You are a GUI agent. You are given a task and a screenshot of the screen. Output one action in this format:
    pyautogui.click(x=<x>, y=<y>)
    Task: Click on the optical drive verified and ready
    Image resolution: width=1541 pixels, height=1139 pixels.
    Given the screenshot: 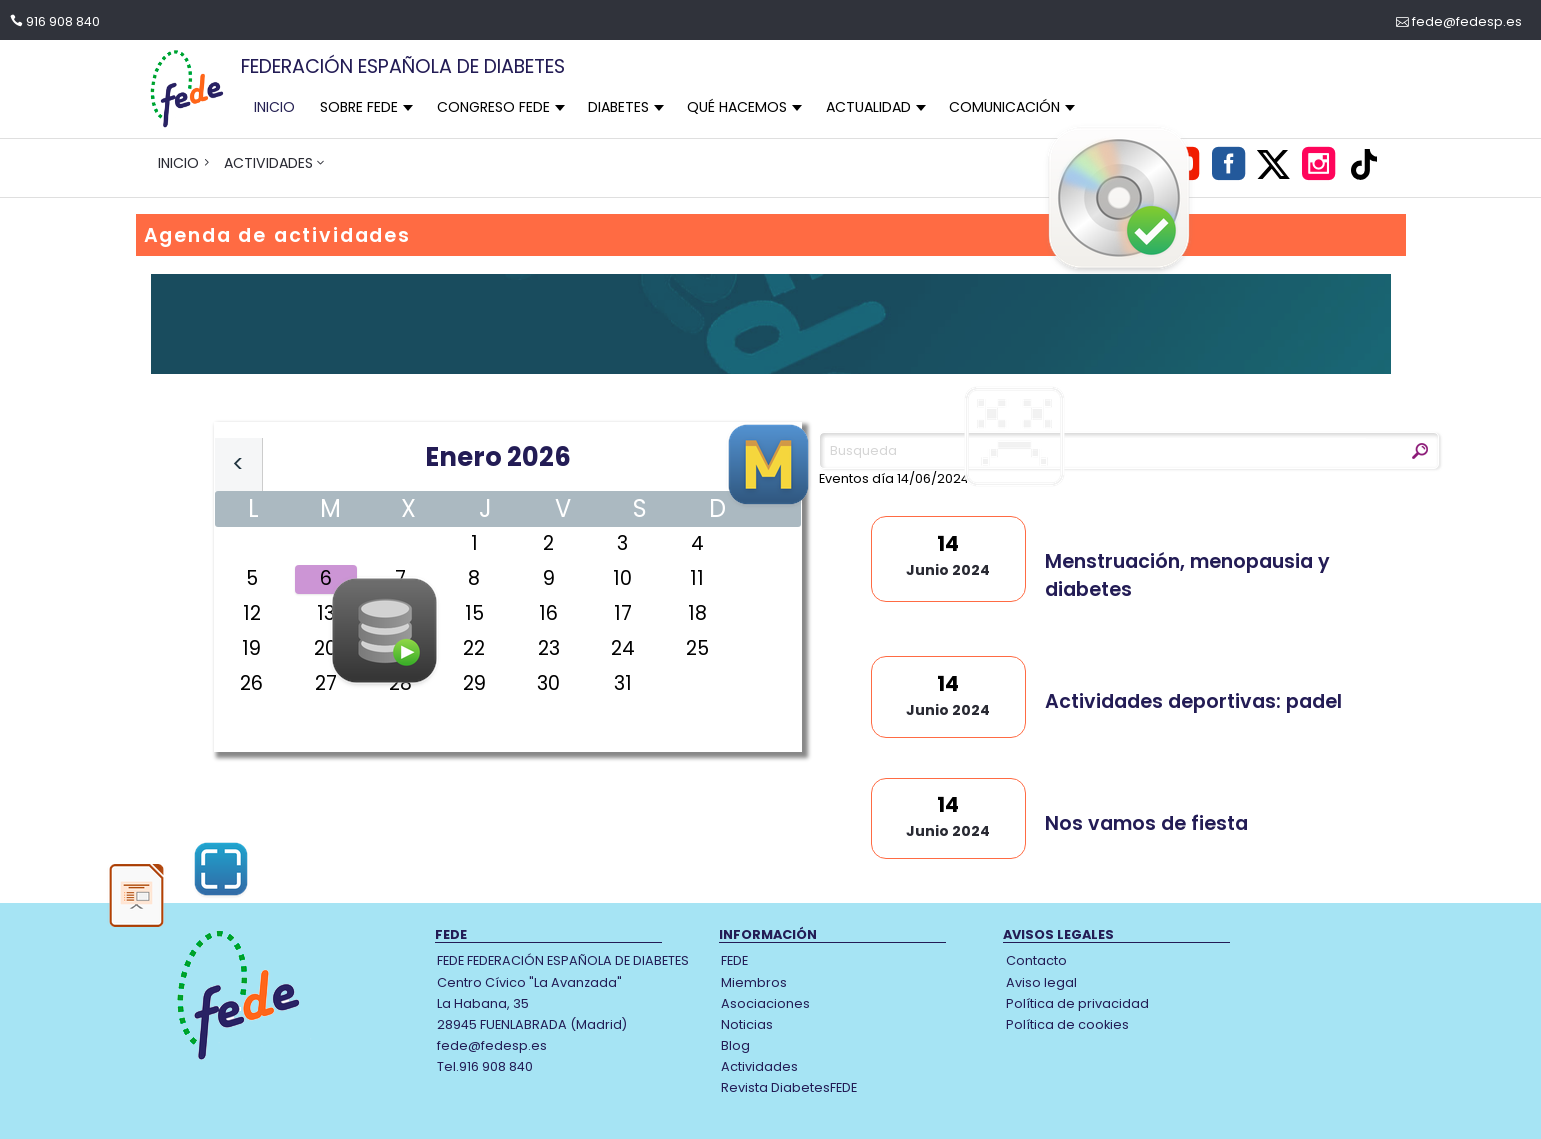 What is the action you would take?
    pyautogui.click(x=1119, y=198)
    